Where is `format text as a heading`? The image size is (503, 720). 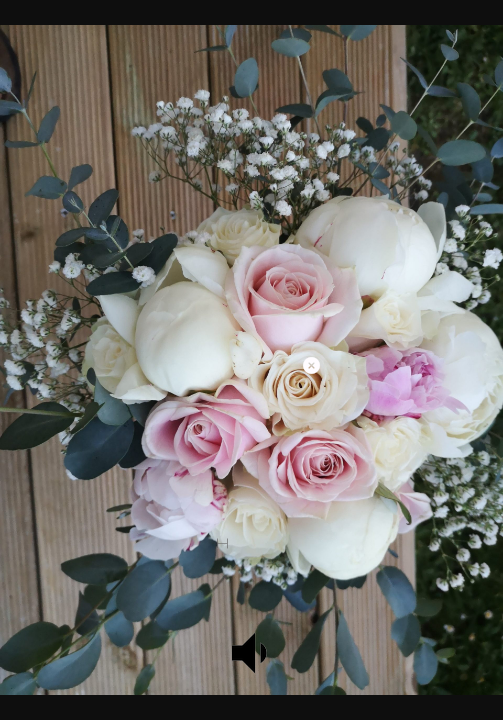
format text as a heading is located at coordinates (222, 543).